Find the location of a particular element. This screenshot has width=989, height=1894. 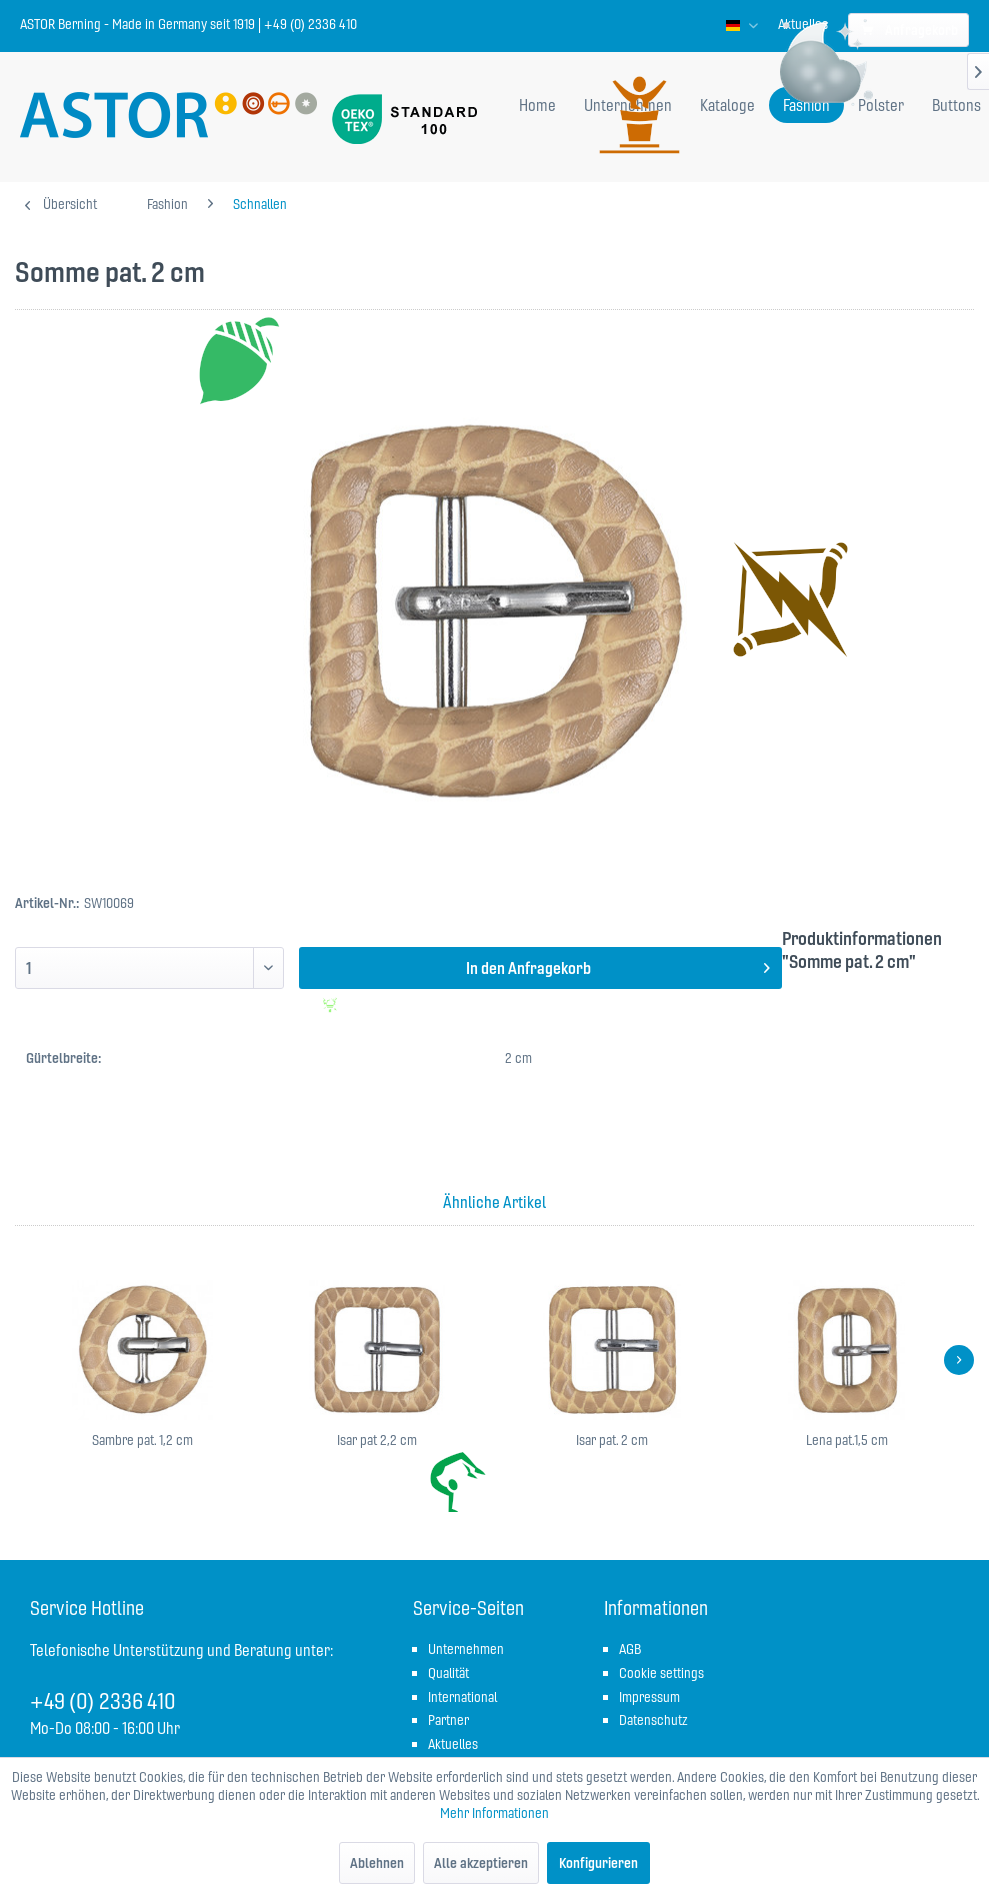

indicates cloudy nighttime weather conditions is located at coordinates (826, 62).